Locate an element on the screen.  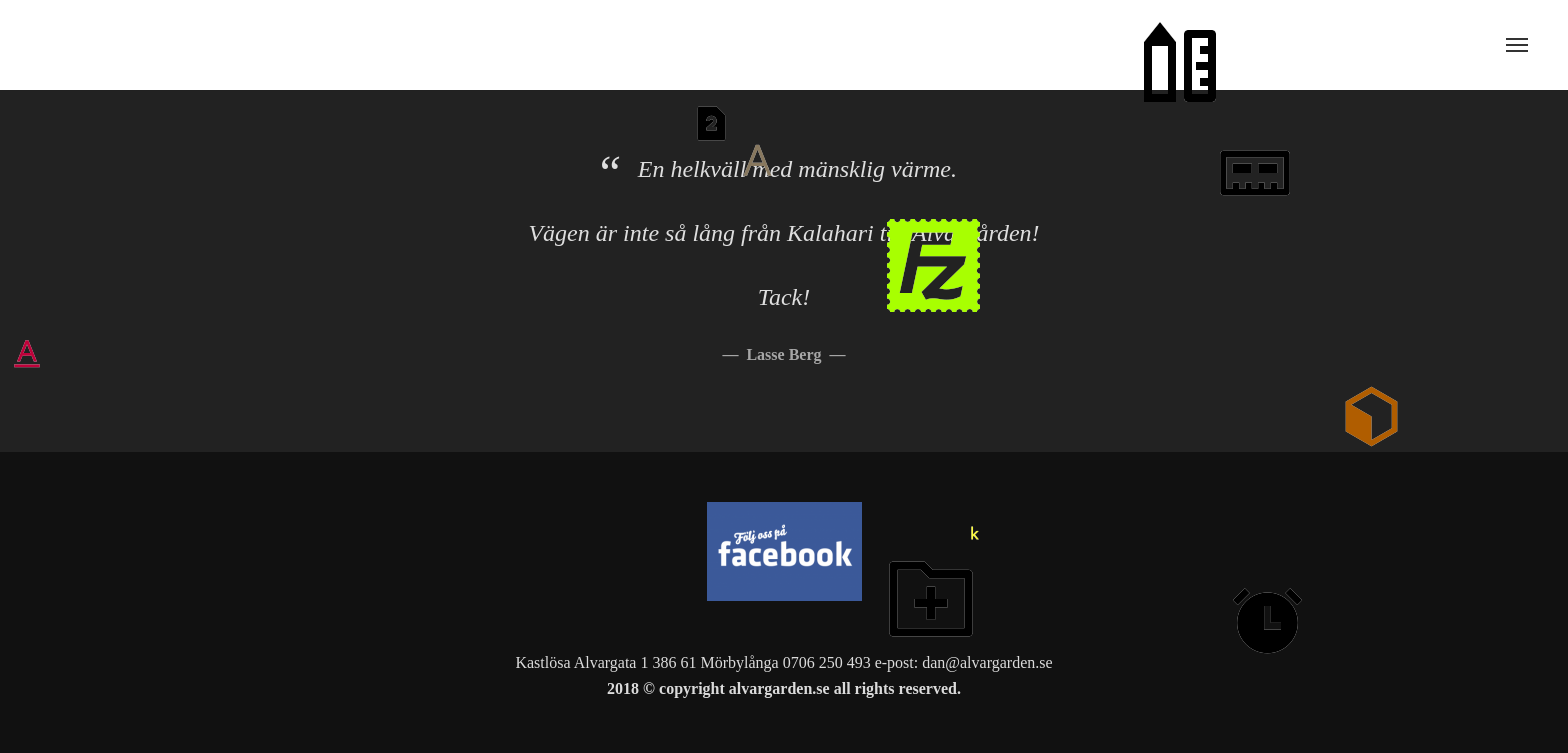
create a new folder is located at coordinates (931, 599).